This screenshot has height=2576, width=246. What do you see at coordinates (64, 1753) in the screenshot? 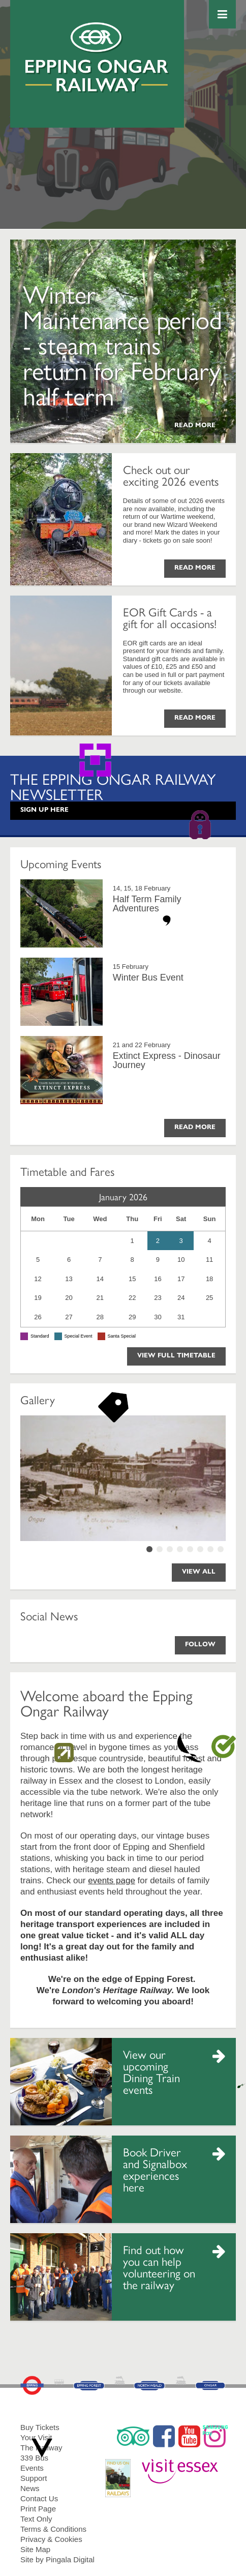
I see `open the Expedia travel booking app` at bounding box center [64, 1753].